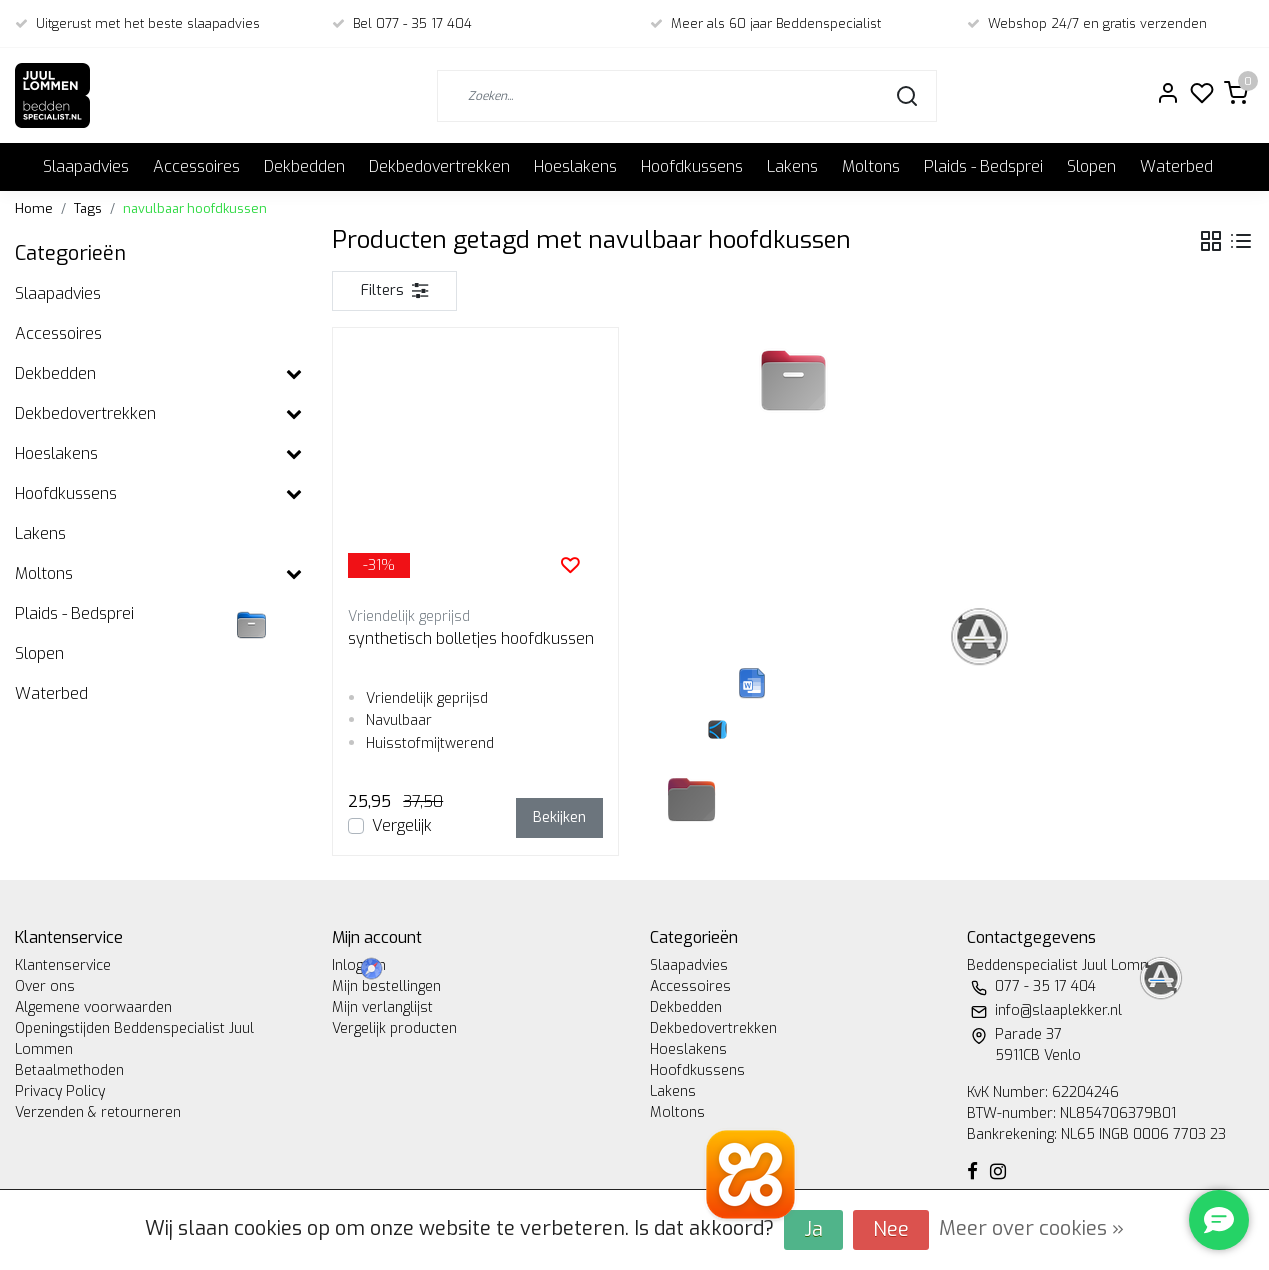 The image size is (1269, 1270). I want to click on open the file manager application, so click(251, 624).